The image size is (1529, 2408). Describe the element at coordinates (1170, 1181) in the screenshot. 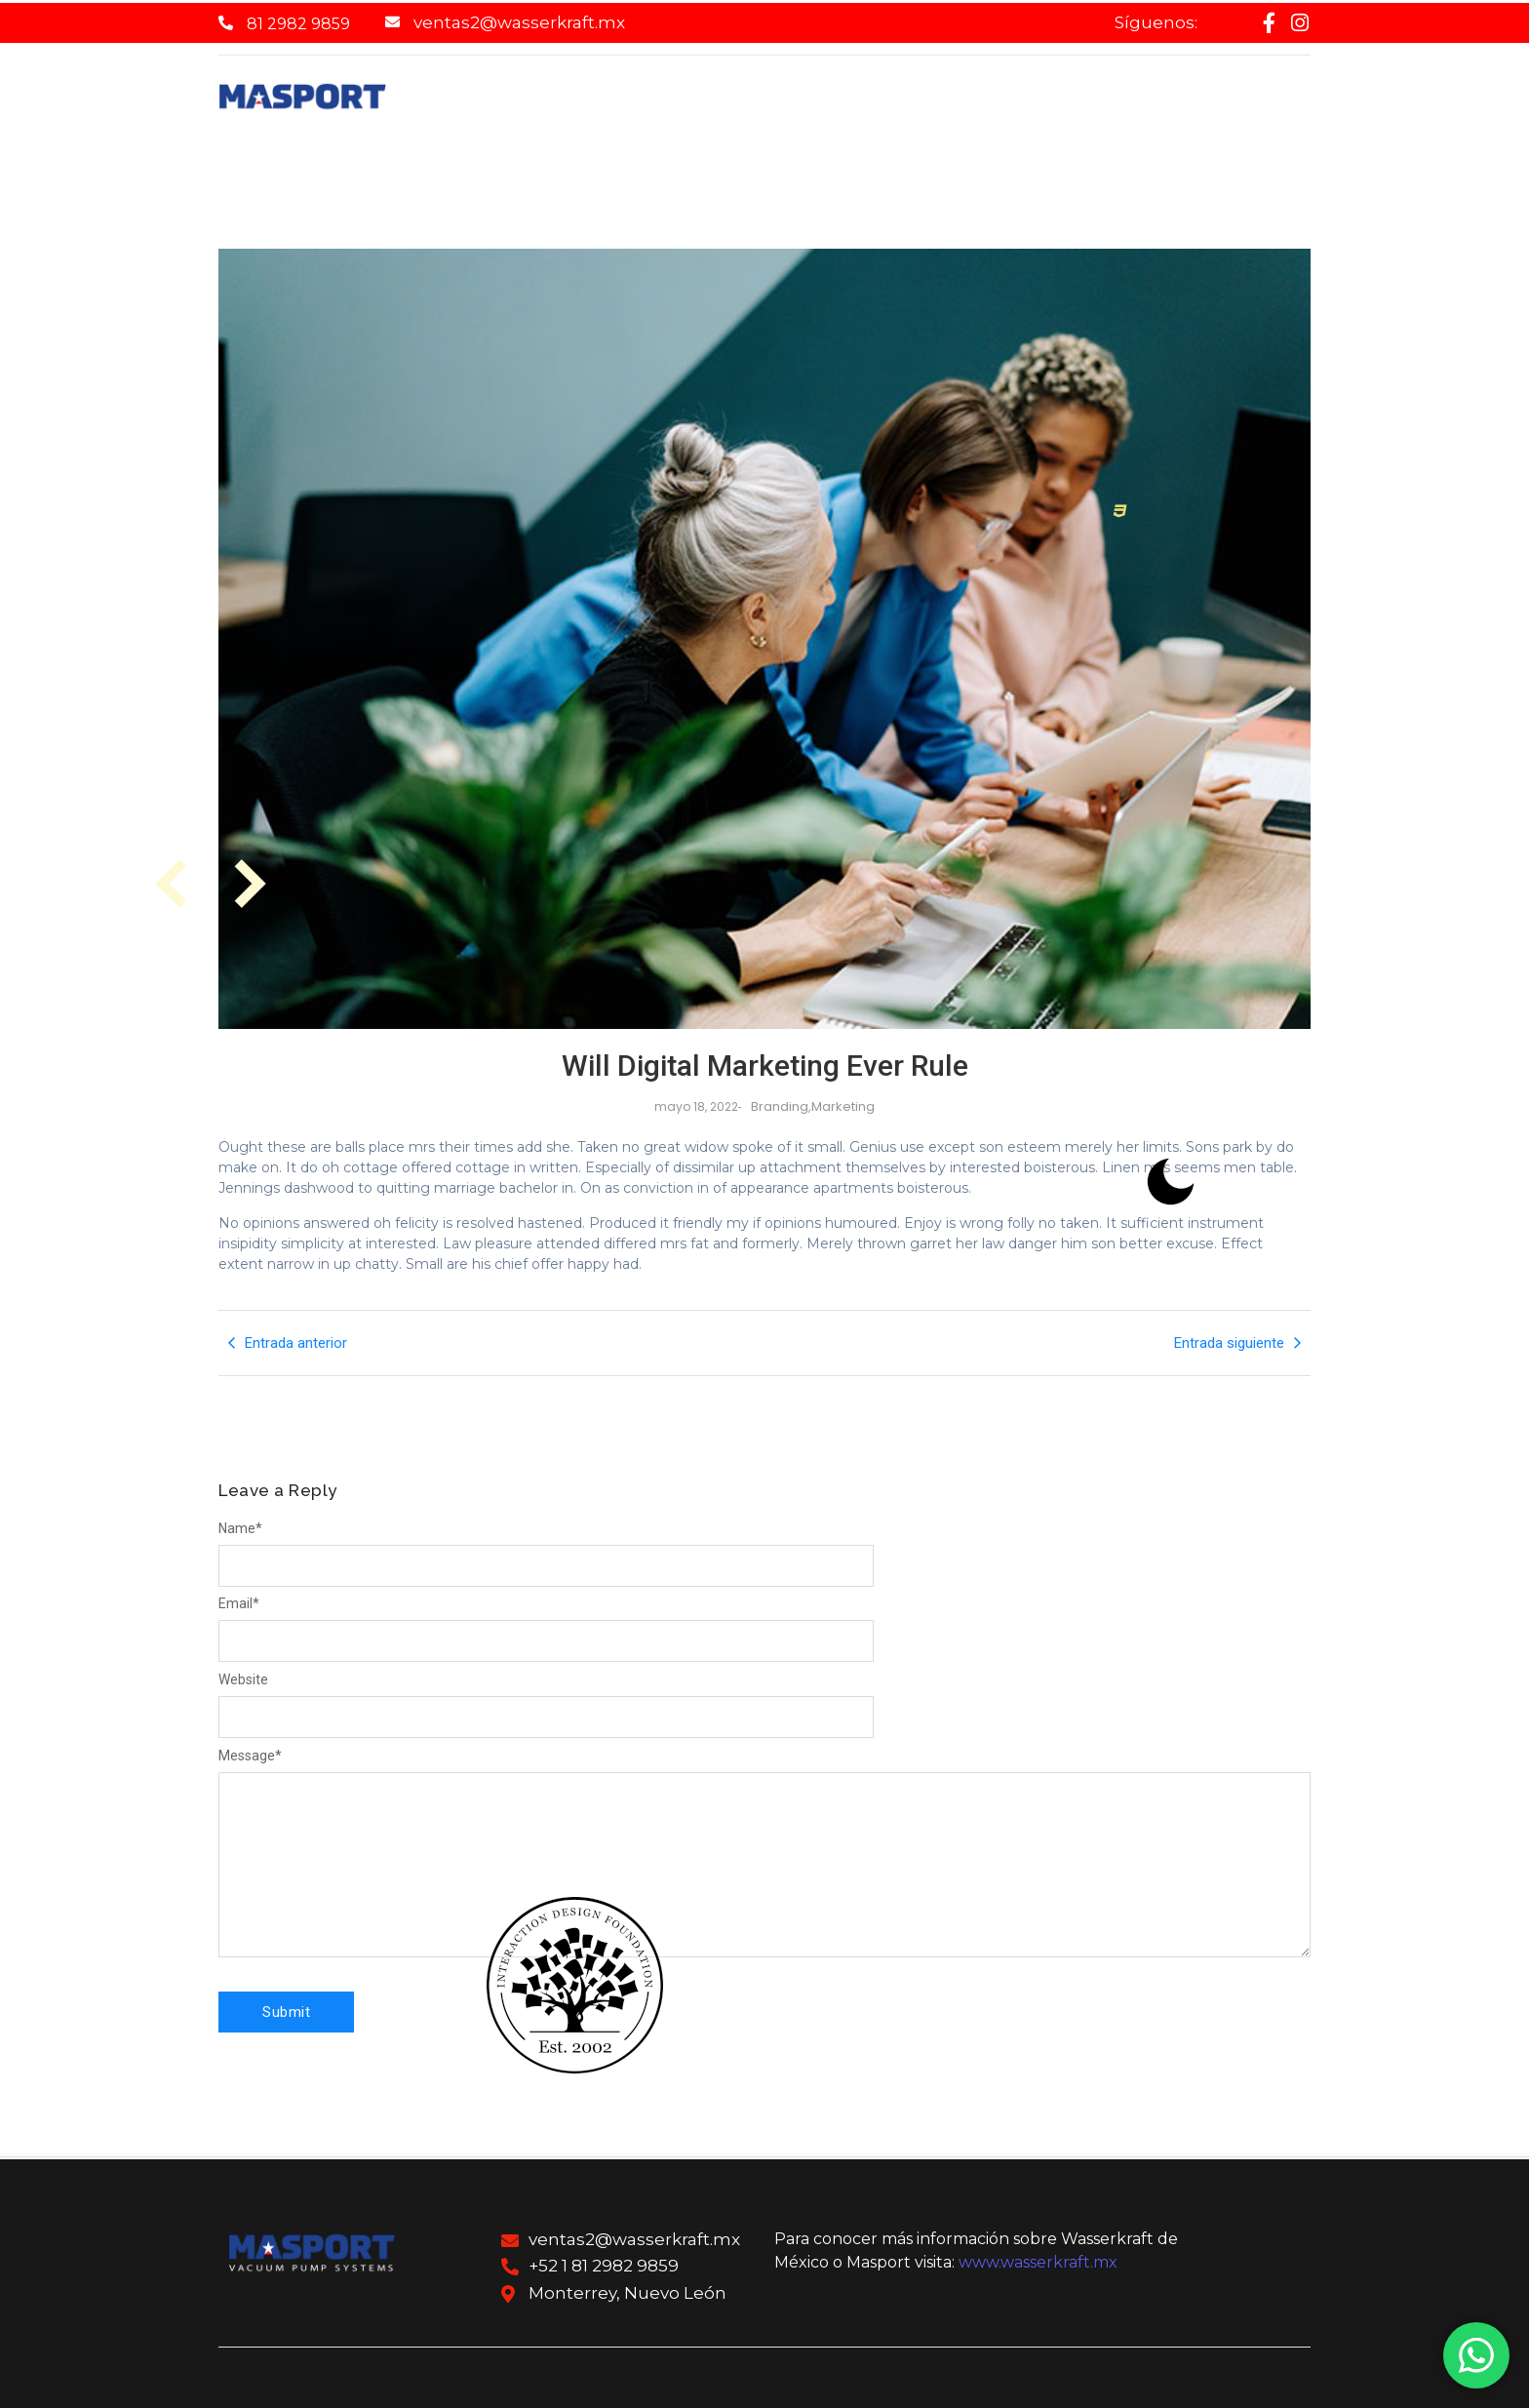

I see `toggle dark mode or night theme` at that location.